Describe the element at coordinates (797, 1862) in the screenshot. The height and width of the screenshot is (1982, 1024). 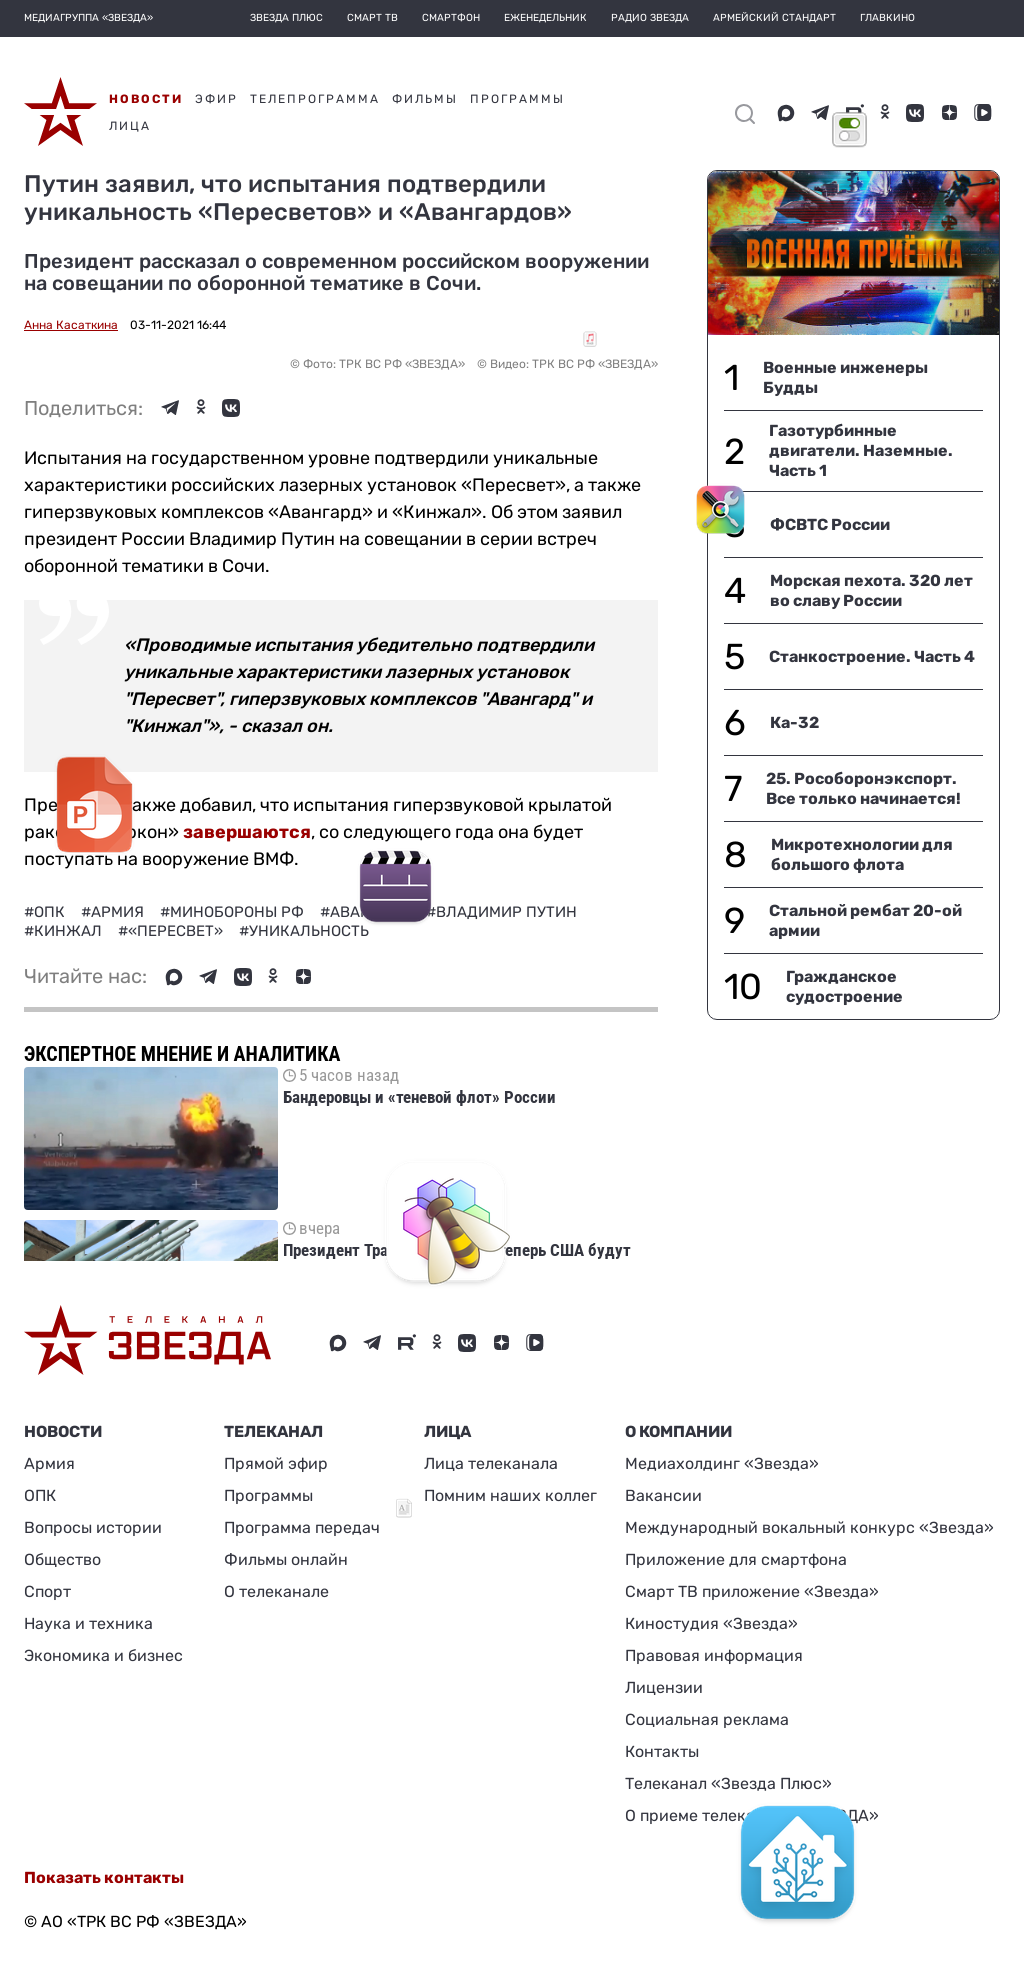
I see `open the home assistant app` at that location.